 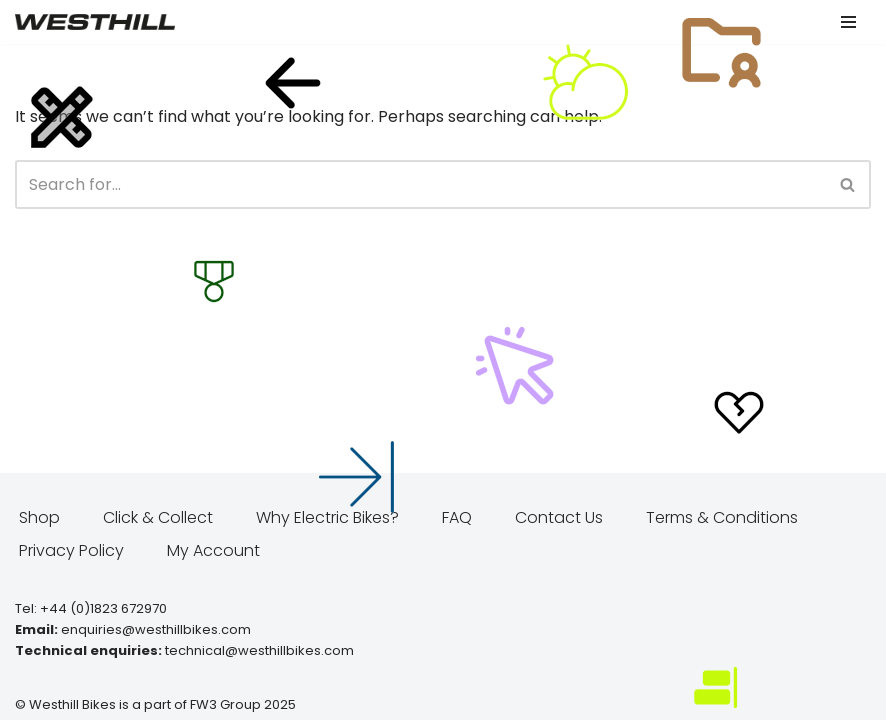 What do you see at coordinates (358, 477) in the screenshot?
I see `go to end or last item` at bounding box center [358, 477].